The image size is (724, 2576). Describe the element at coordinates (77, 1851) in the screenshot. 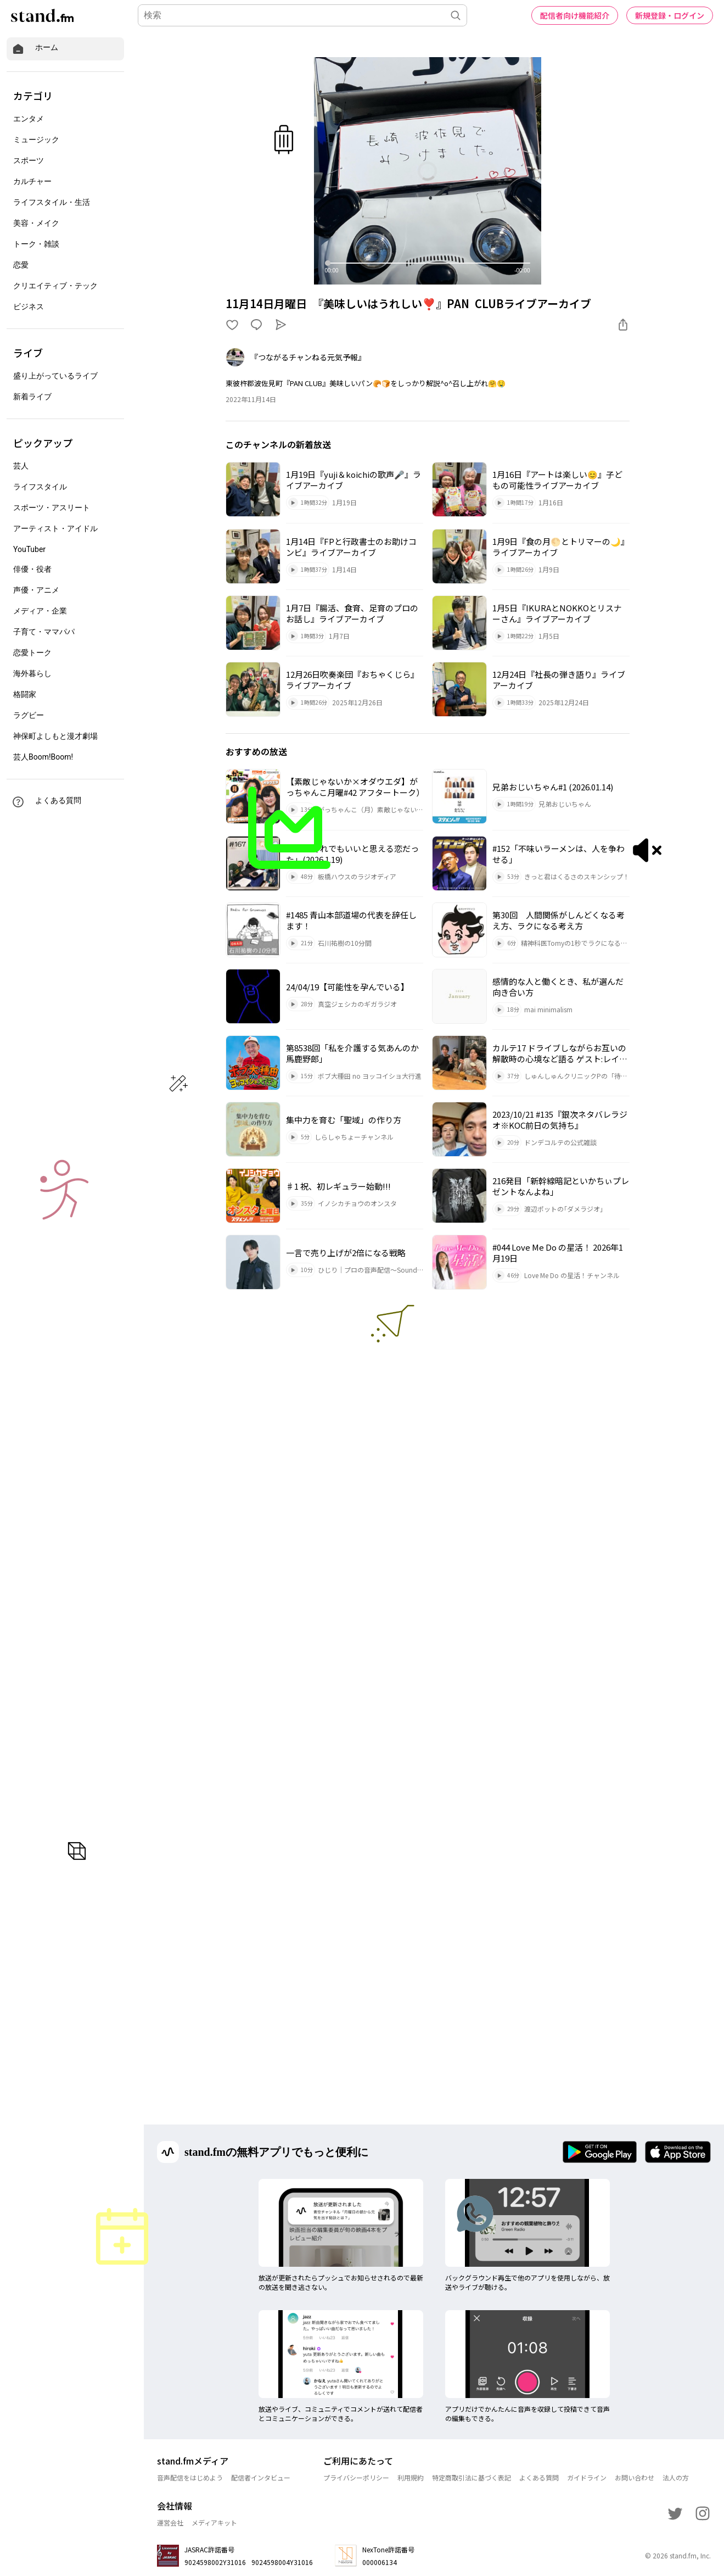

I see `view 3D model or object` at that location.